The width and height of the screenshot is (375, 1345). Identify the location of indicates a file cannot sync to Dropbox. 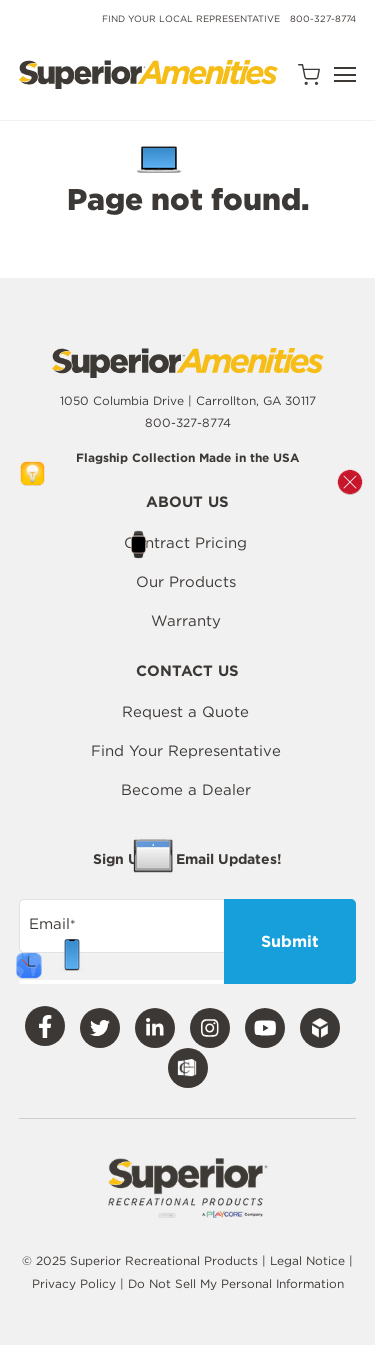
(350, 482).